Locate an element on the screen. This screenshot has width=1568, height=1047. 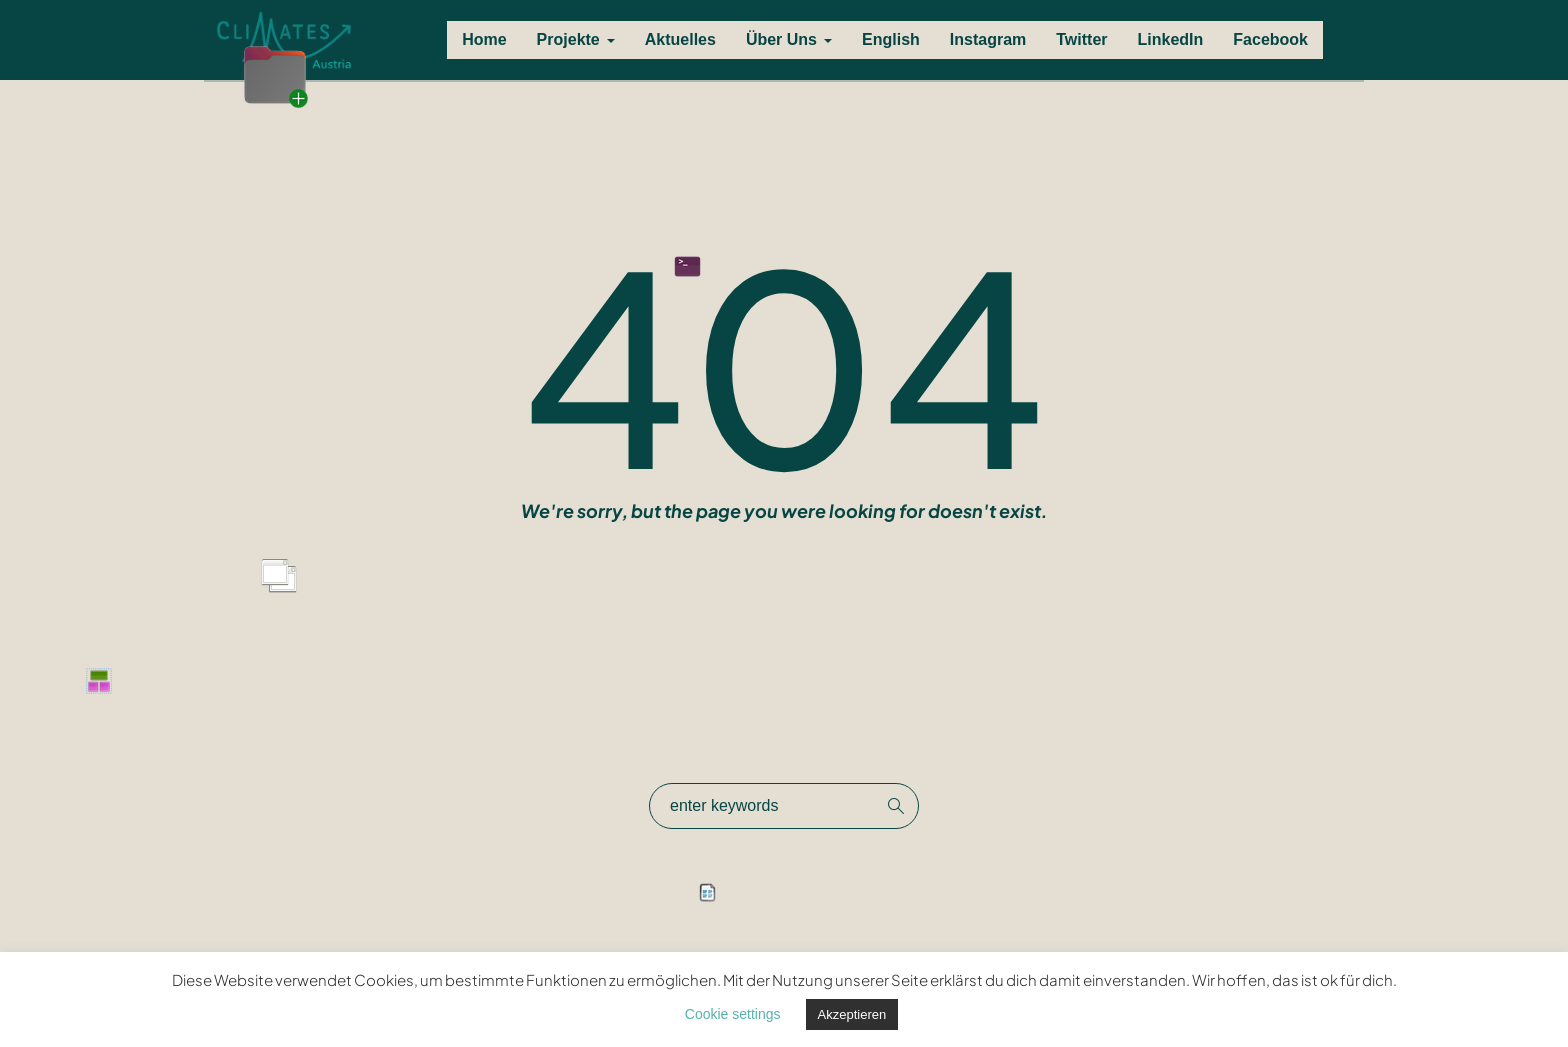
create a new folder is located at coordinates (275, 75).